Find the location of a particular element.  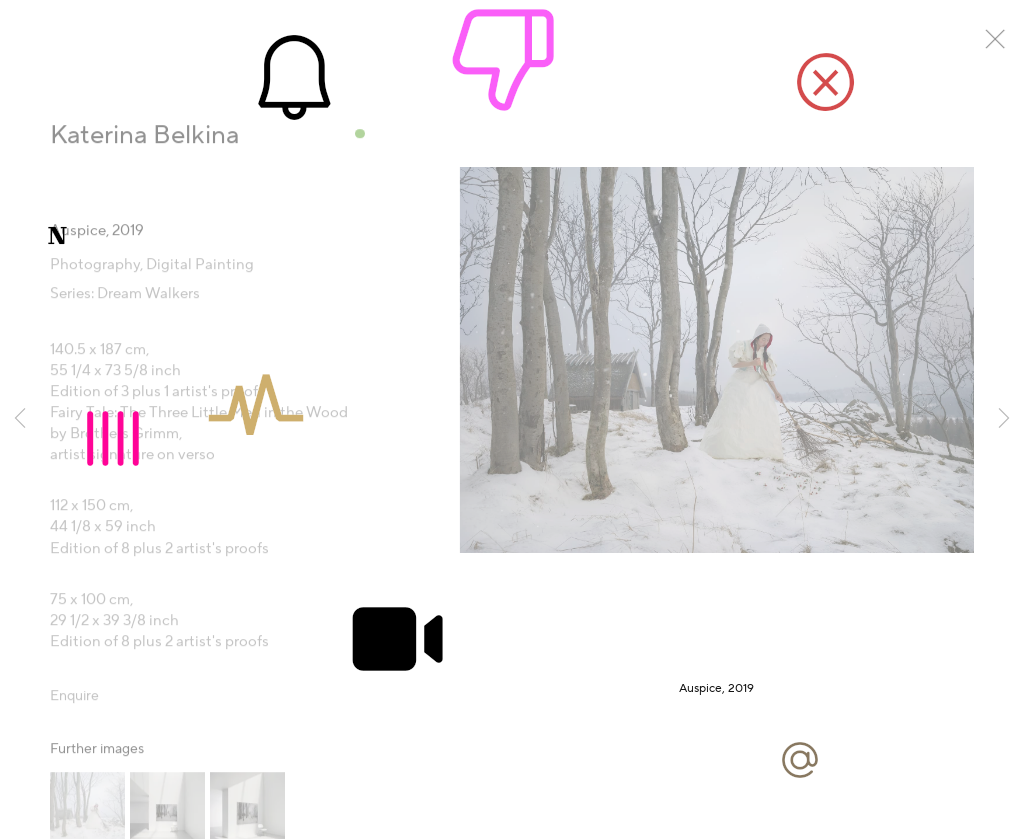

dislike or downvote content is located at coordinates (503, 60).